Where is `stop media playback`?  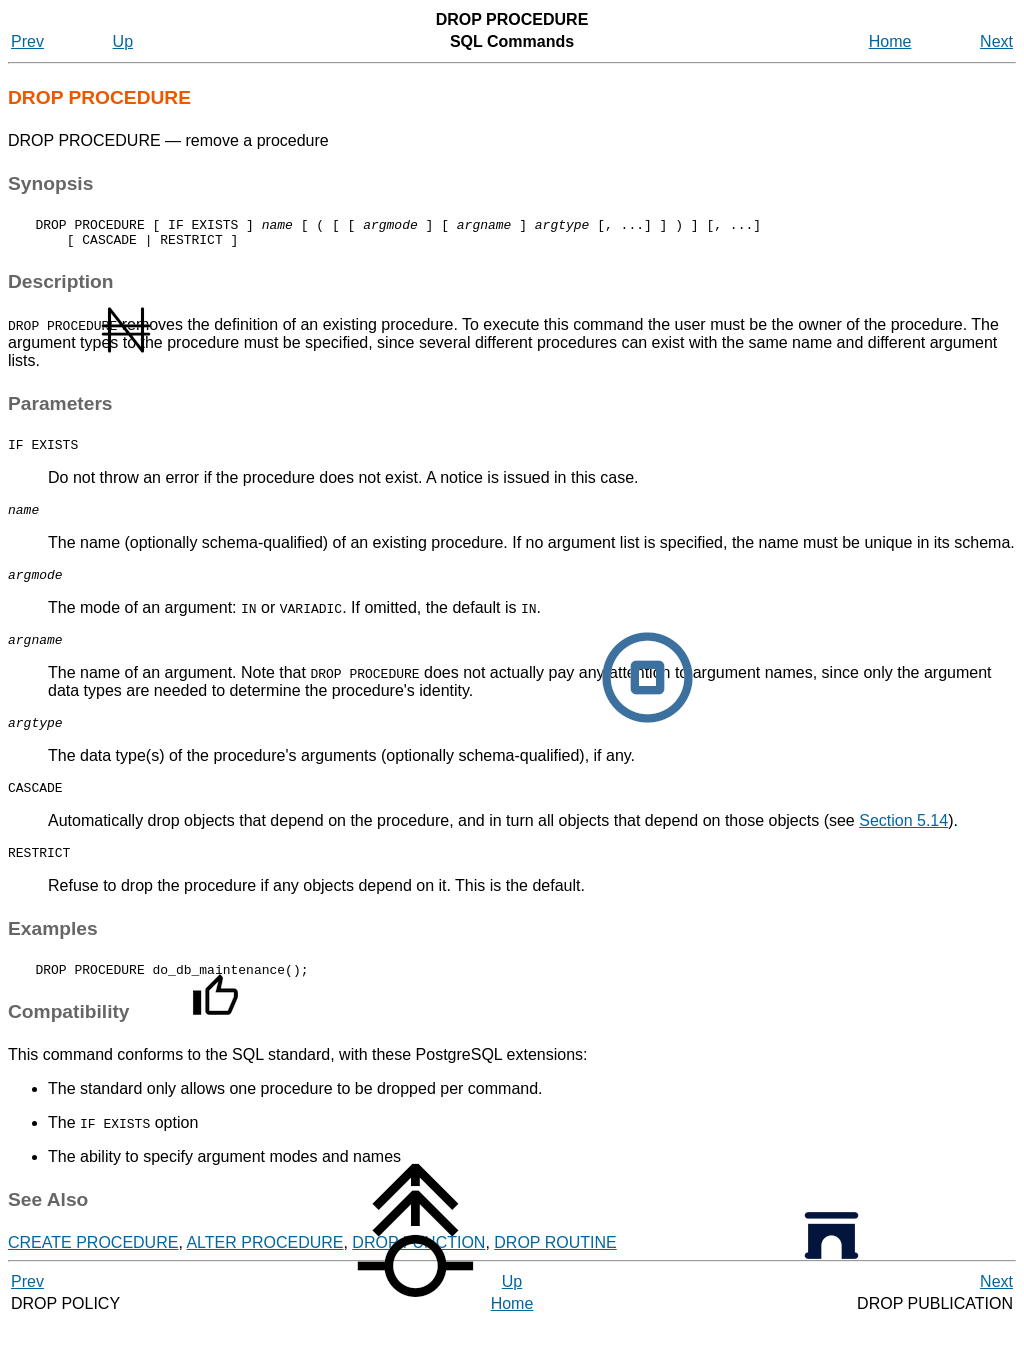 stop media playback is located at coordinates (647, 677).